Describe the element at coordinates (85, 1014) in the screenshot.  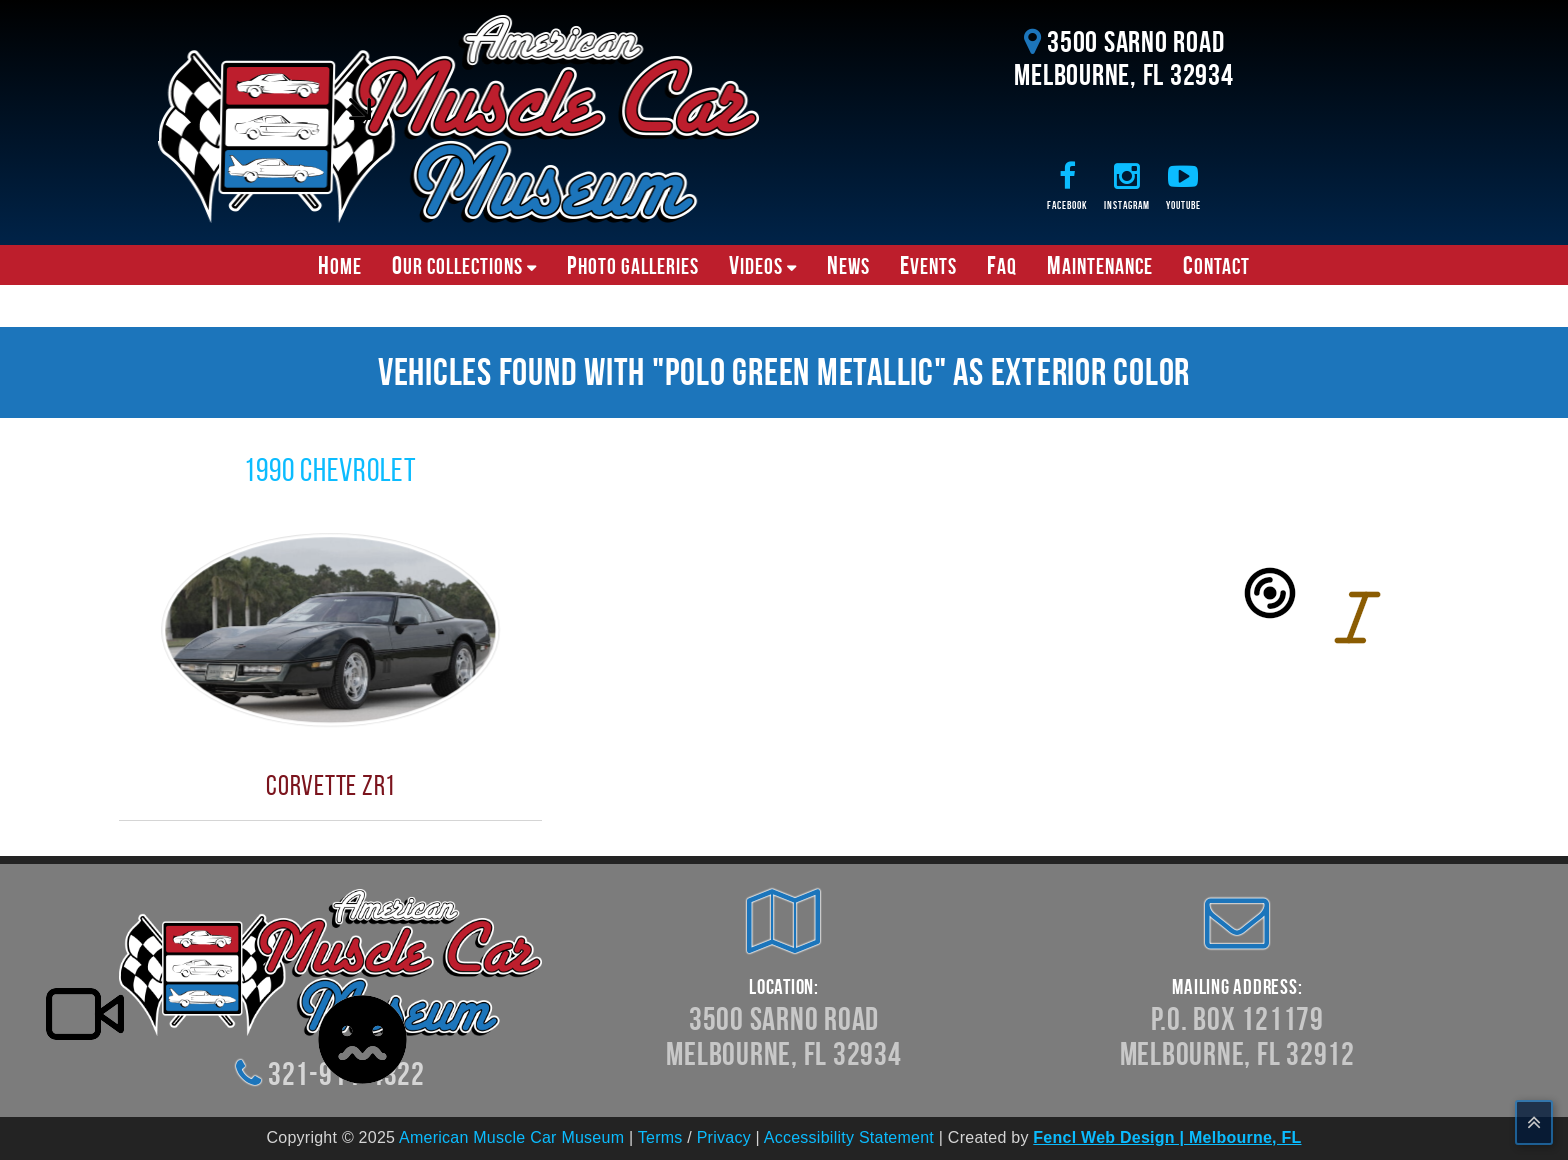
I see `start recording a video` at that location.